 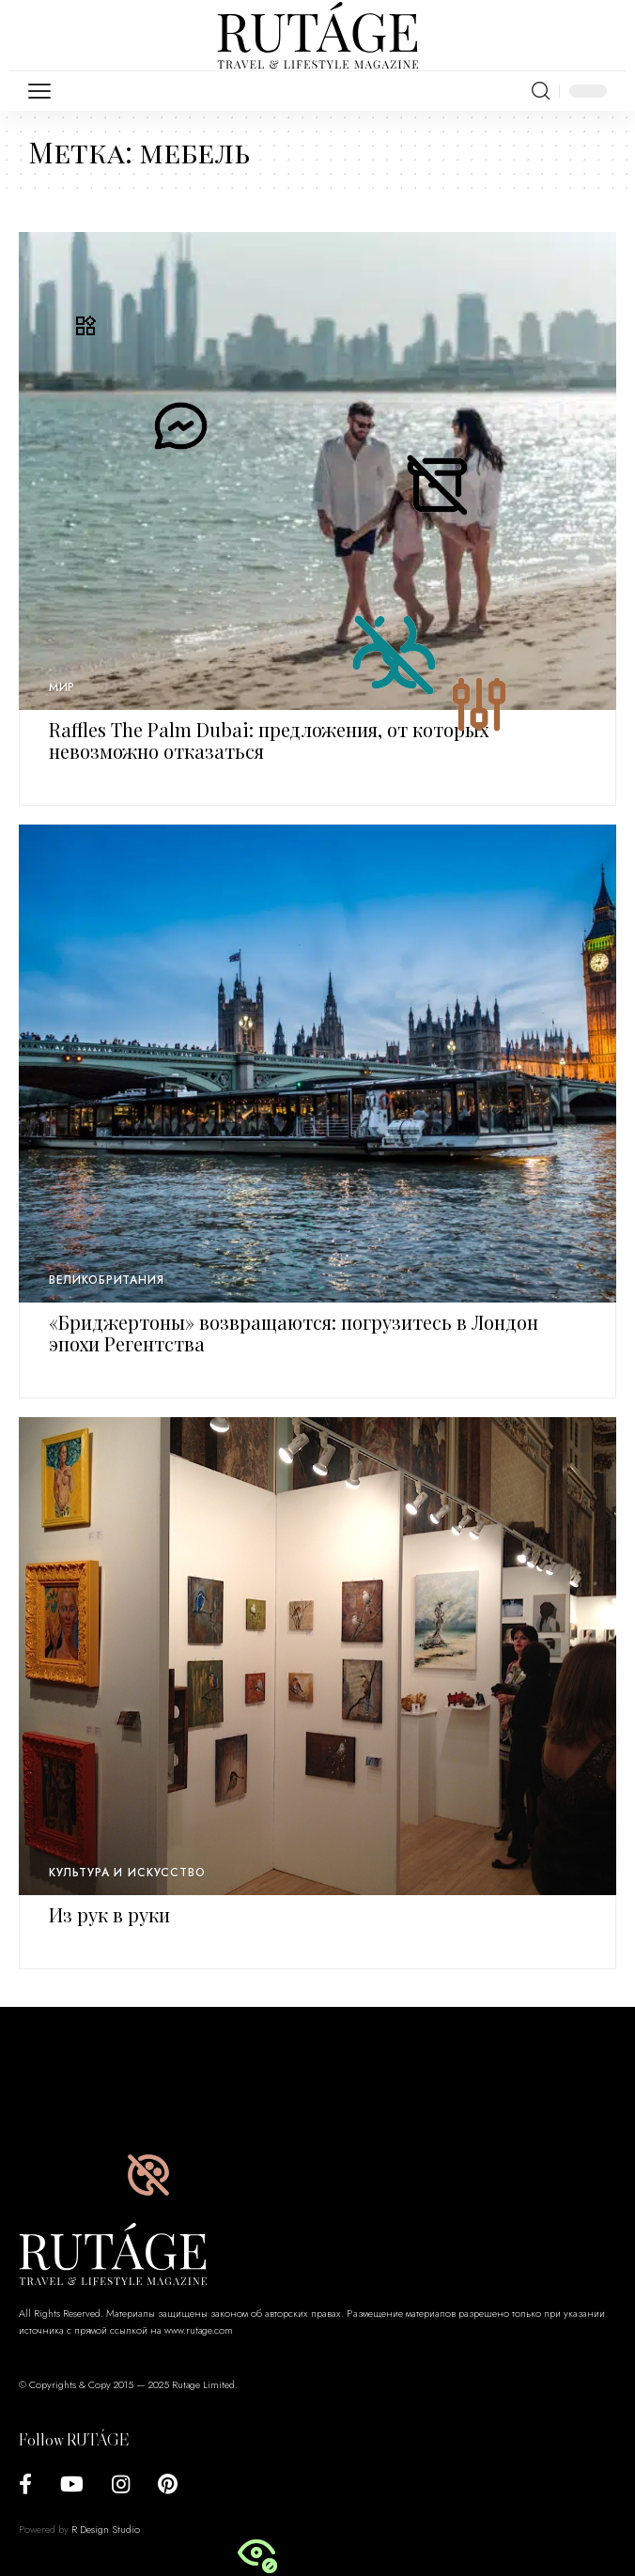 I want to click on disable archive functionality, so click(x=437, y=485).